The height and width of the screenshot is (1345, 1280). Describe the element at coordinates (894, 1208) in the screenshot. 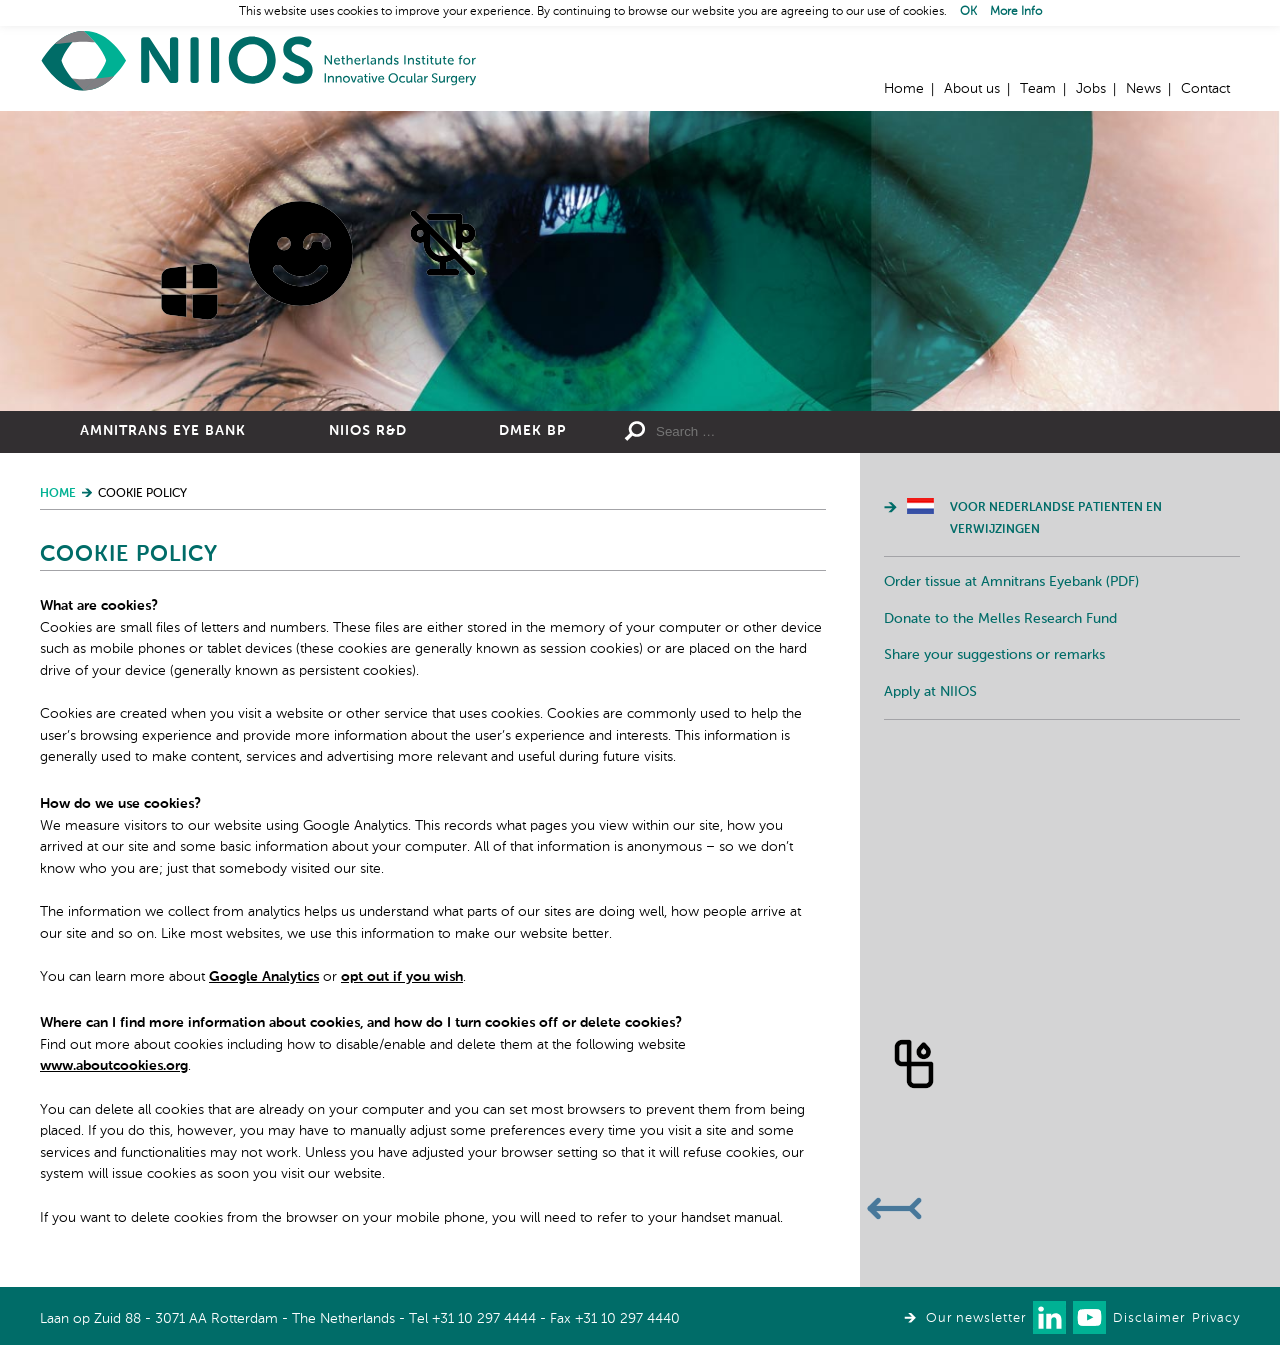

I see `go back to the previous screen` at that location.